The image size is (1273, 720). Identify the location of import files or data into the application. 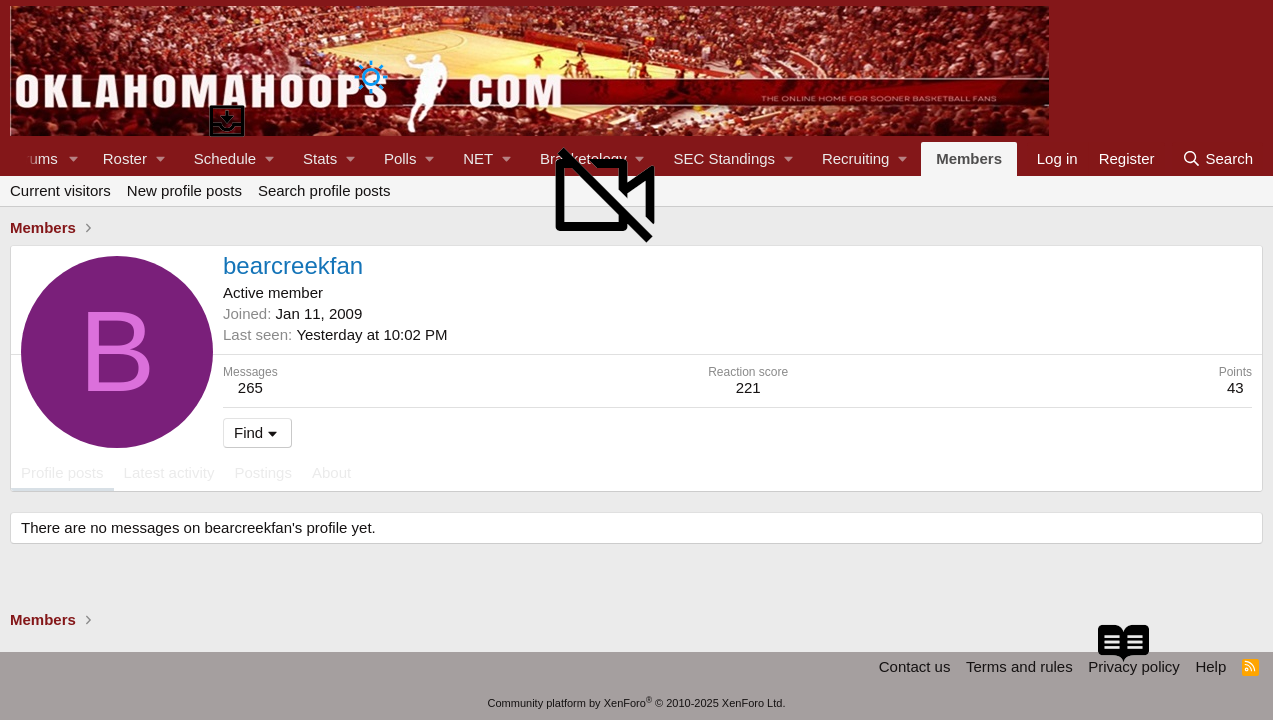
(227, 121).